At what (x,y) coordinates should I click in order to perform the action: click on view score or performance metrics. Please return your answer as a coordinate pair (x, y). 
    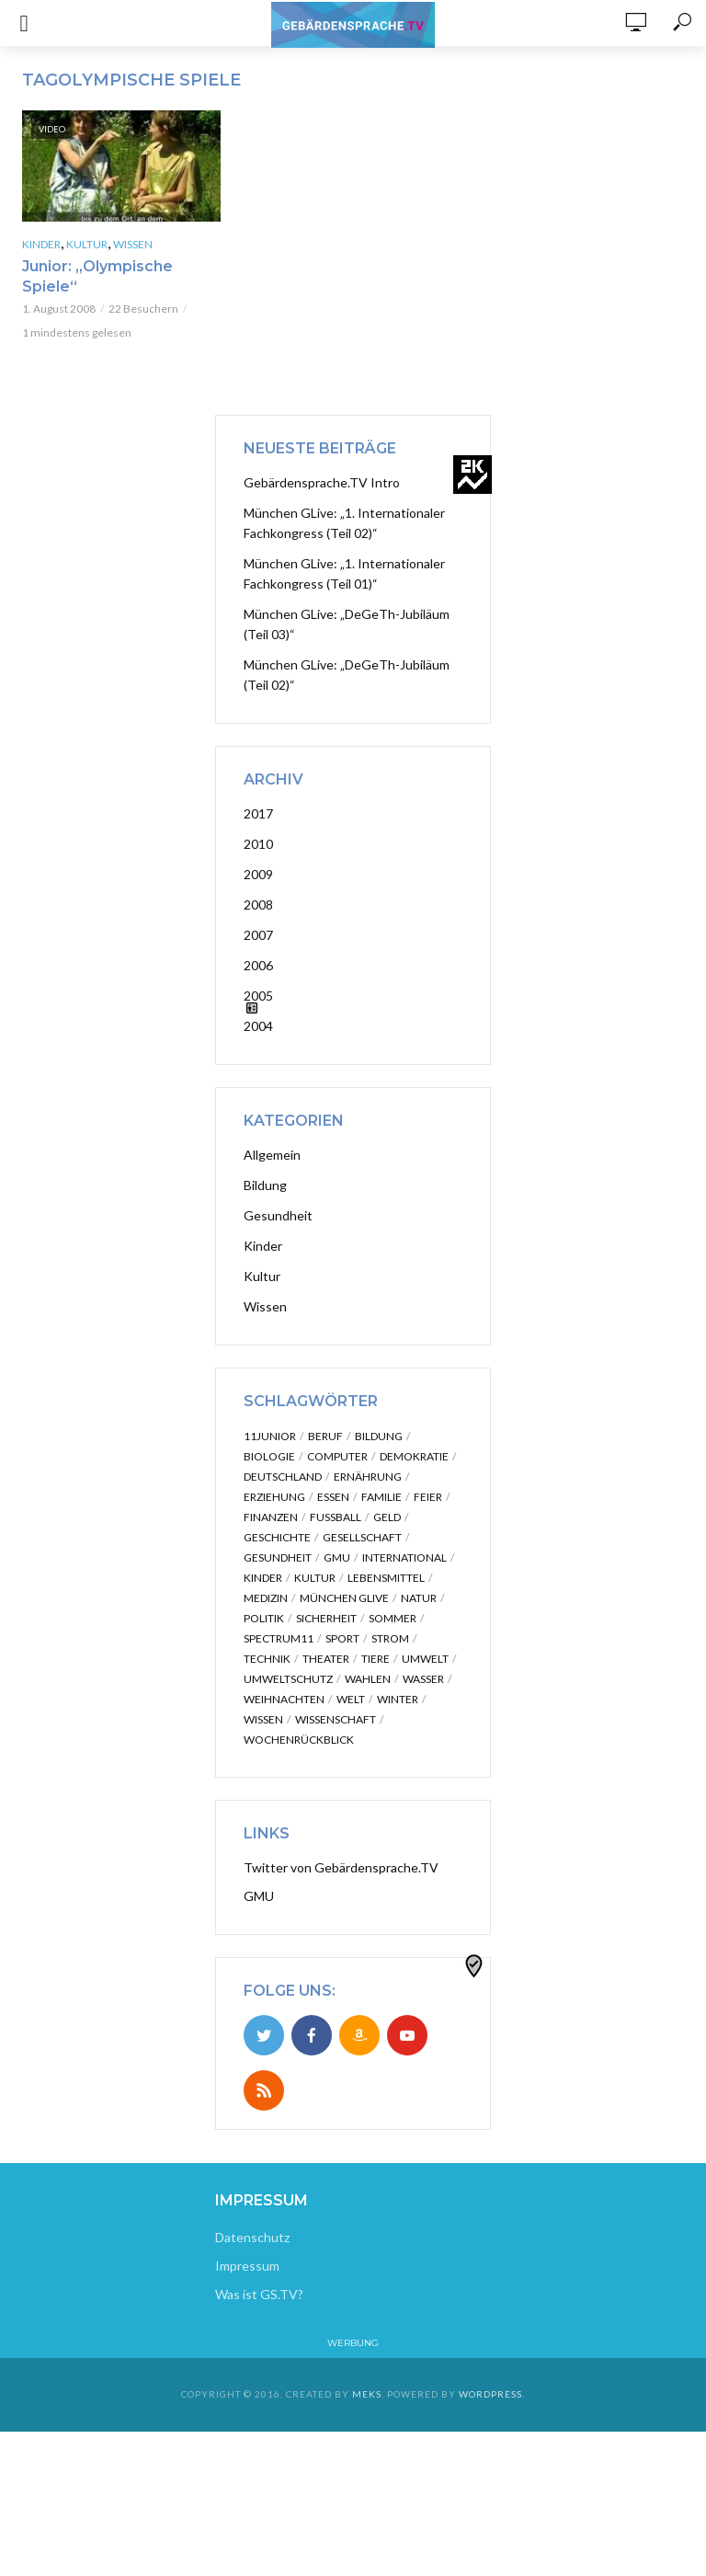
    Looking at the image, I should click on (473, 475).